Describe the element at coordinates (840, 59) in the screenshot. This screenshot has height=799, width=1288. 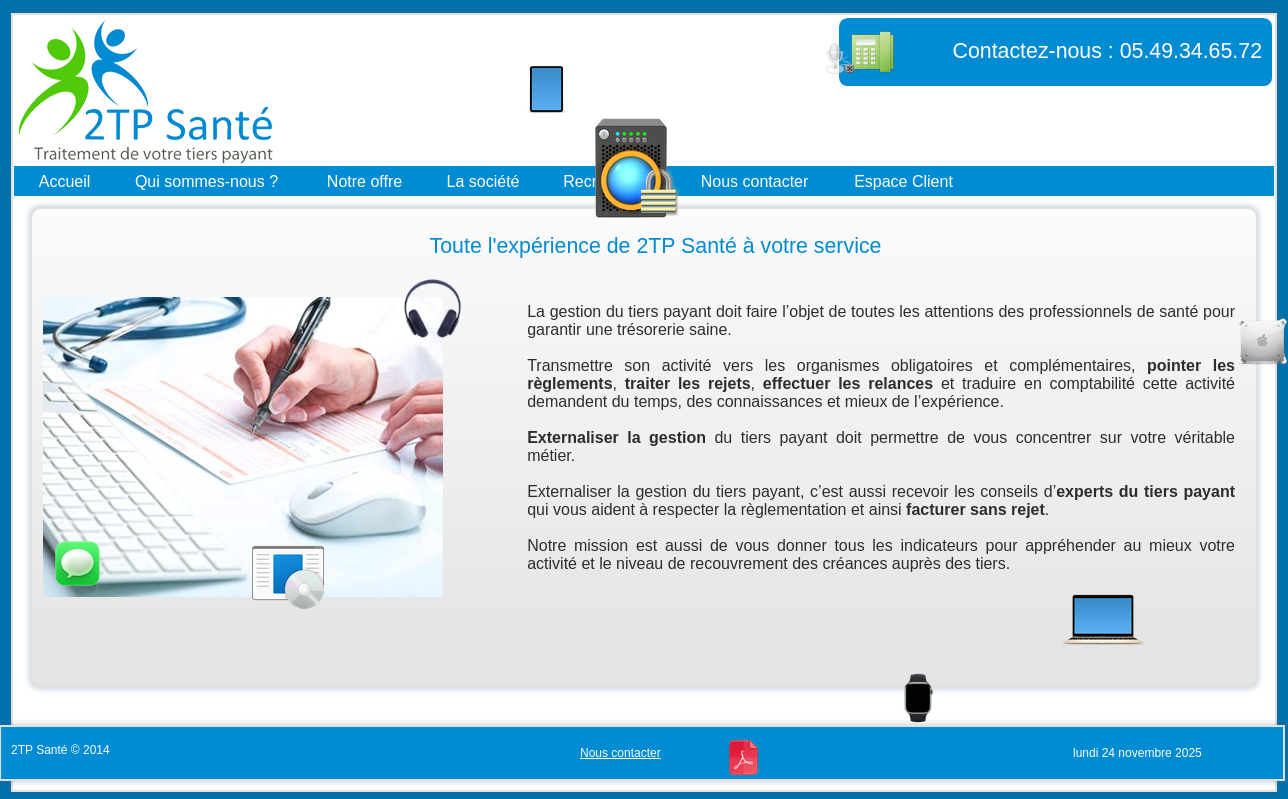
I see `microphone is muted` at that location.